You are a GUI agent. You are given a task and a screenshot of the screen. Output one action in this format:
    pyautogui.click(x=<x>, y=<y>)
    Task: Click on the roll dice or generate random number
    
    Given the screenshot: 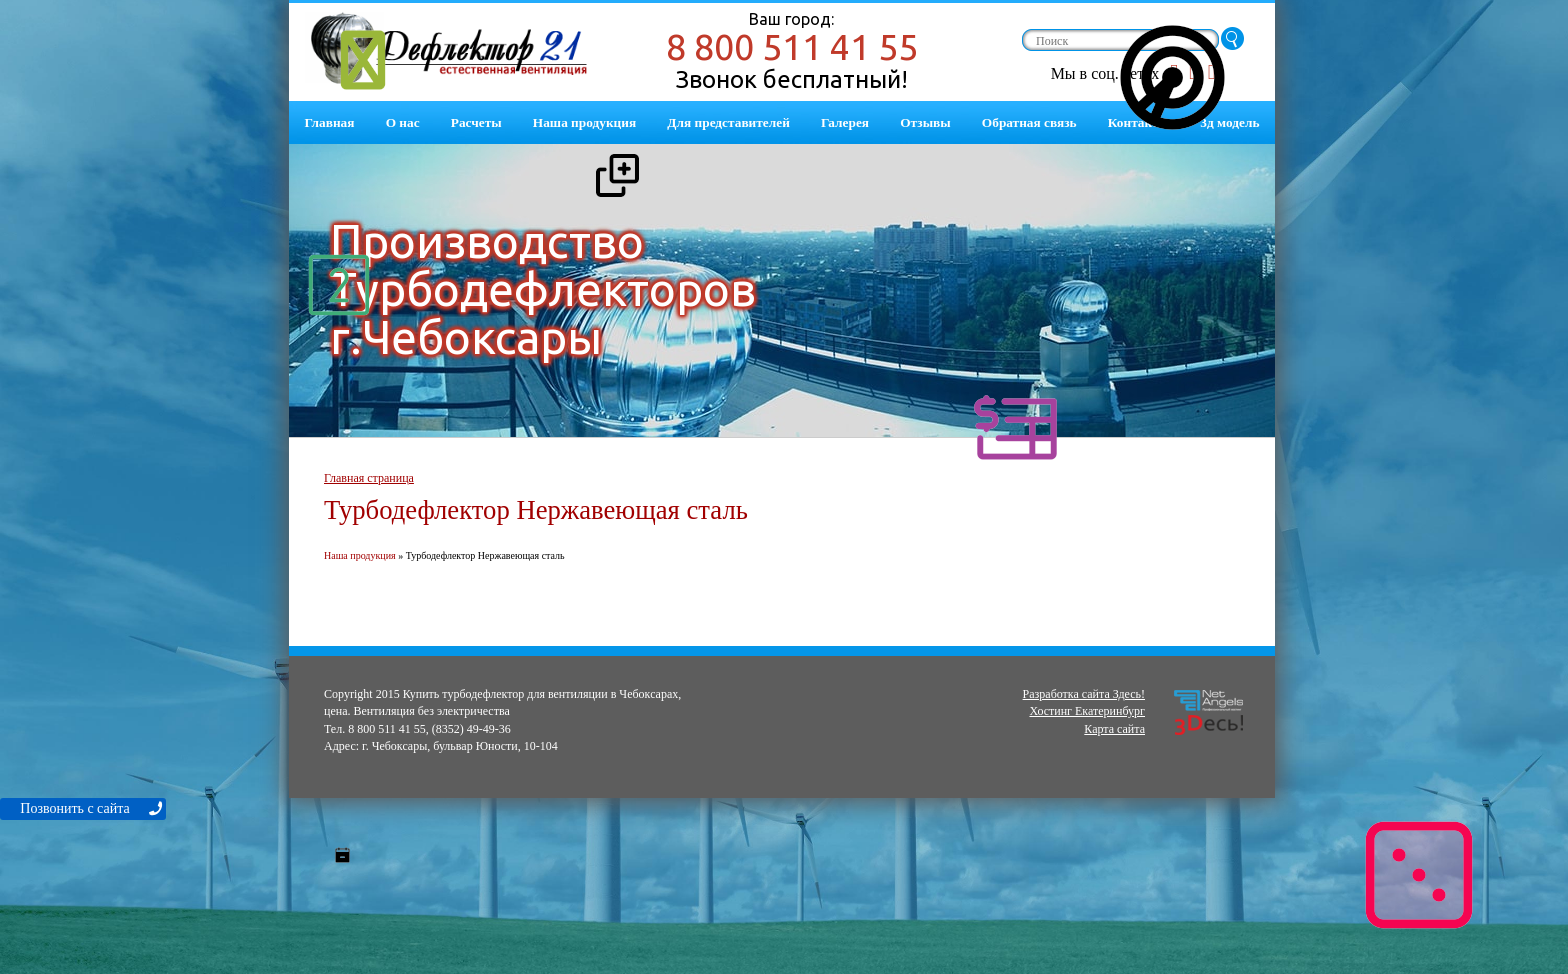 What is the action you would take?
    pyautogui.click(x=1419, y=875)
    